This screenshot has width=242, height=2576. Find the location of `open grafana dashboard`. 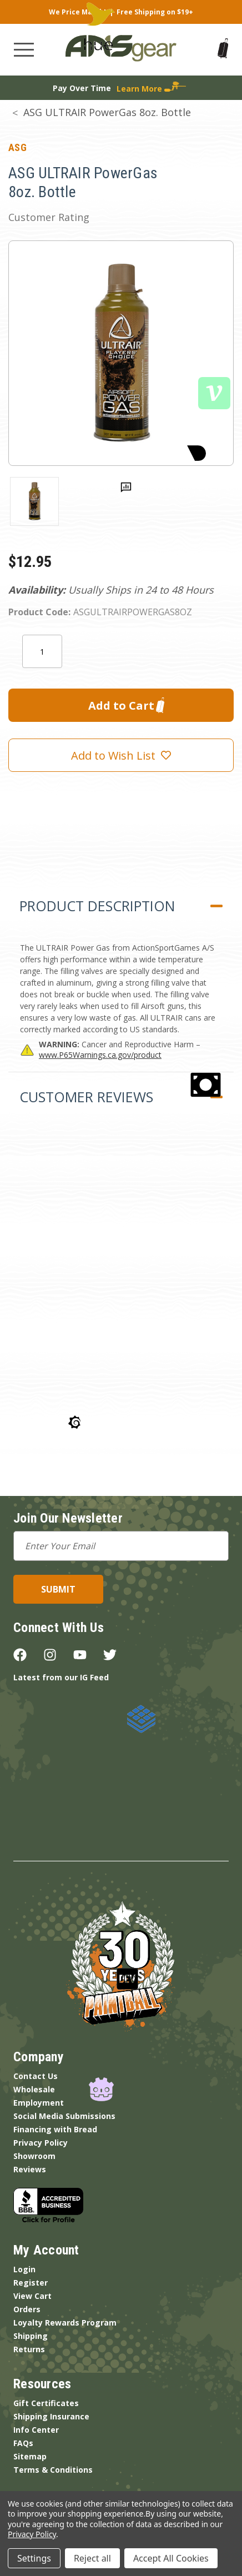

open grafana dashboard is located at coordinates (74, 1422).